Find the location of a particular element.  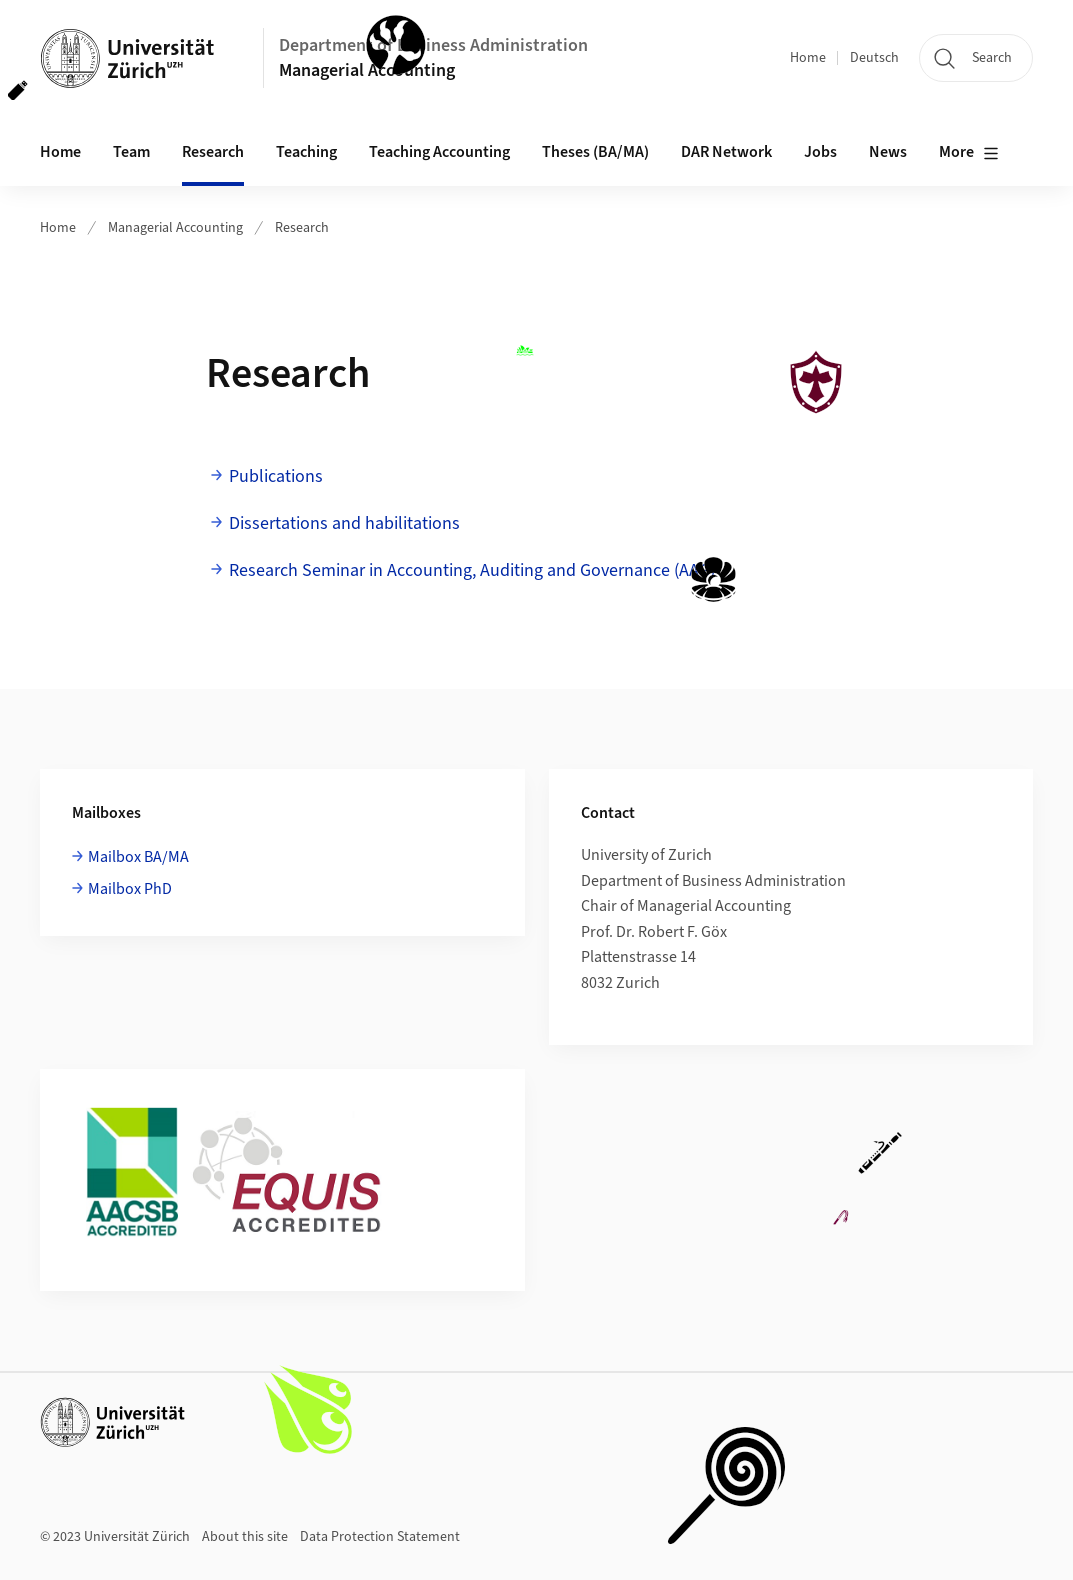

select bassoon instrument is located at coordinates (880, 1153).